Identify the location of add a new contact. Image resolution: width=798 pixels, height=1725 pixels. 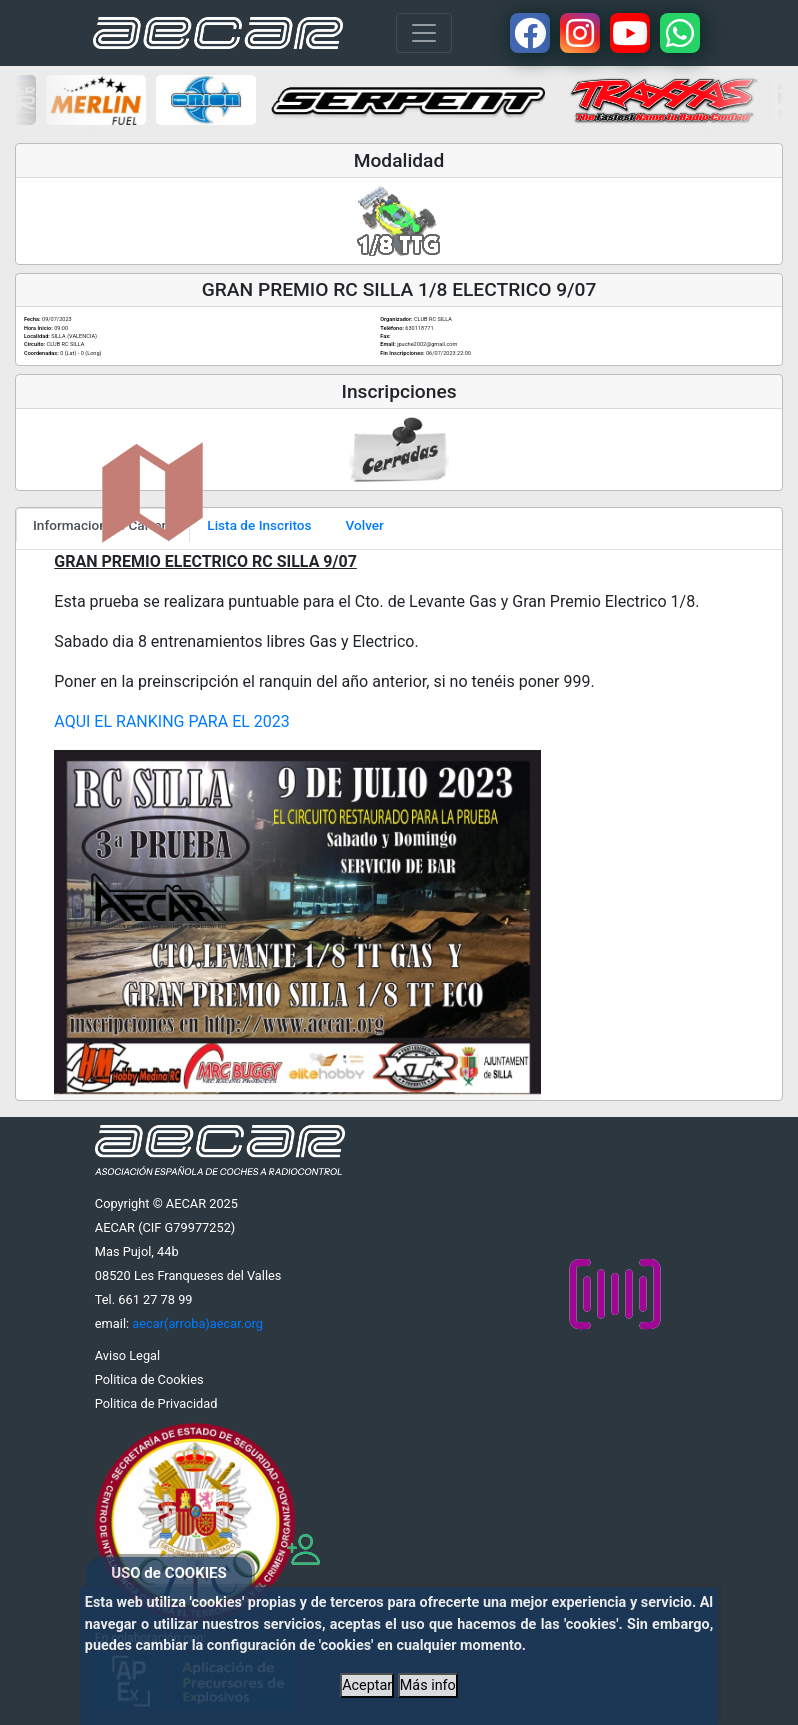
(303, 1549).